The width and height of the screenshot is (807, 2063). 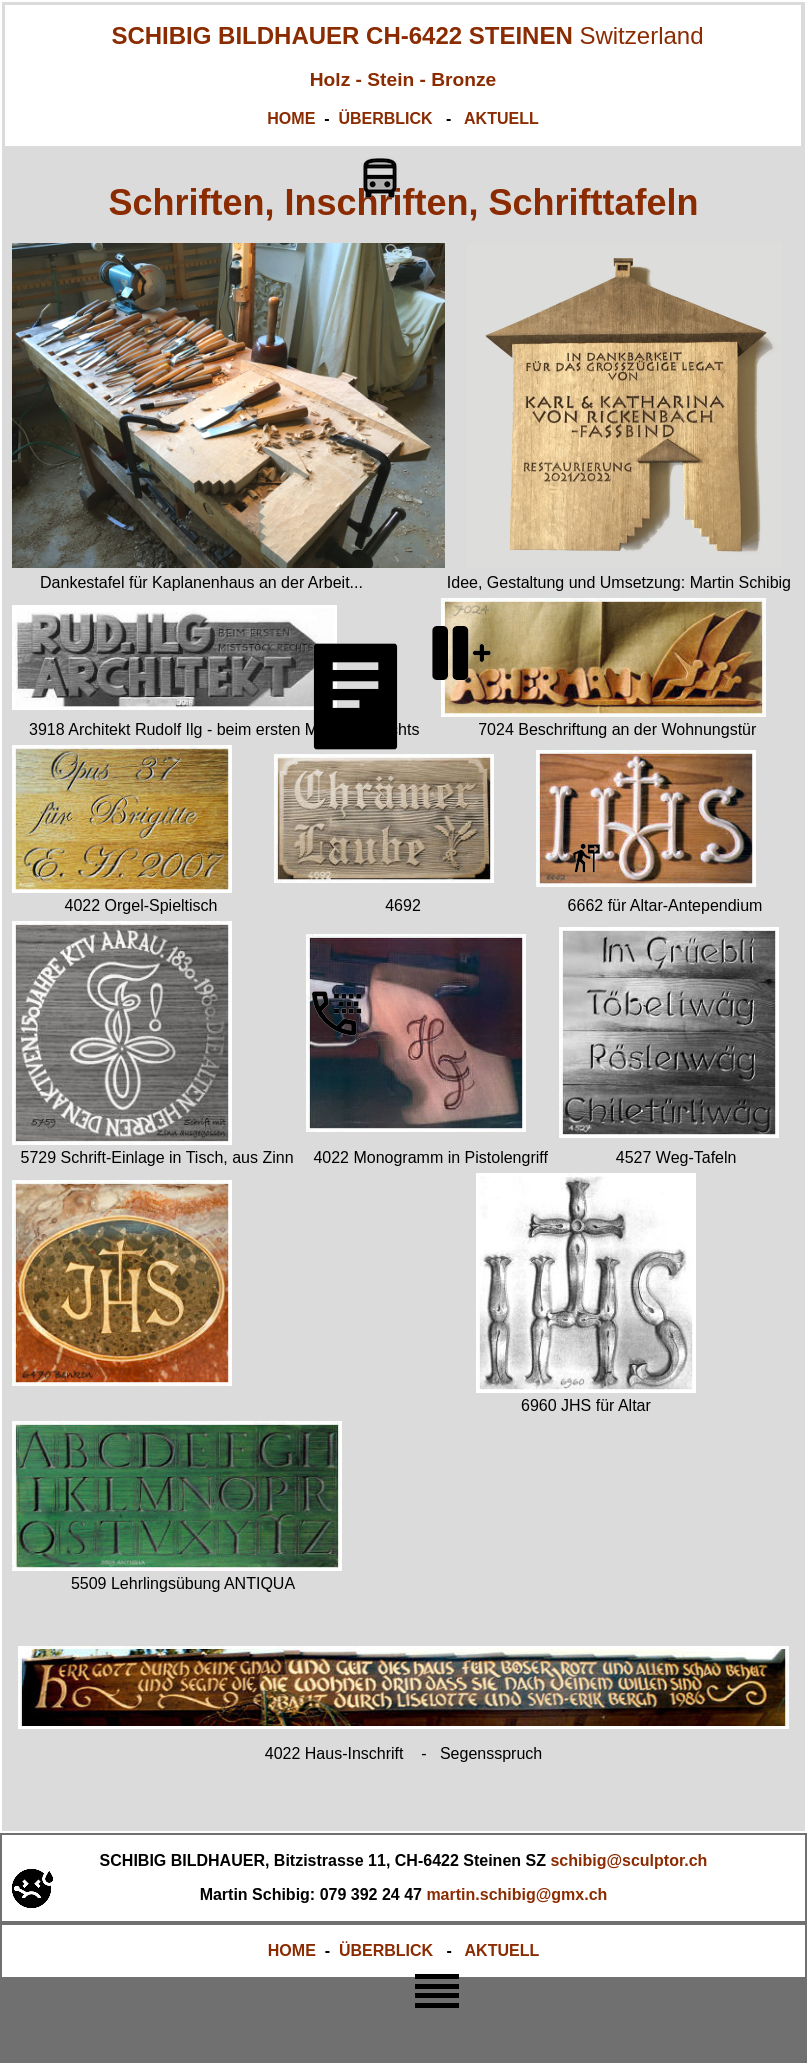 What do you see at coordinates (380, 179) in the screenshot?
I see `view bus routes and schedules` at bounding box center [380, 179].